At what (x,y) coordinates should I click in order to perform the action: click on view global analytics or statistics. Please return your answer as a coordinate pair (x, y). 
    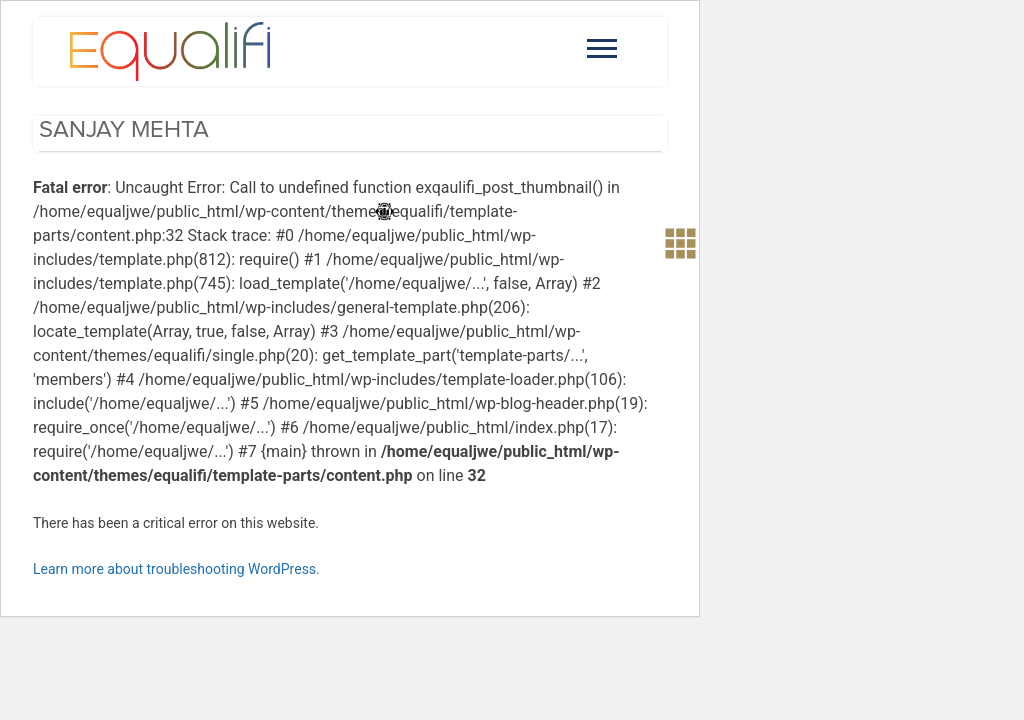
    Looking at the image, I should click on (384, 211).